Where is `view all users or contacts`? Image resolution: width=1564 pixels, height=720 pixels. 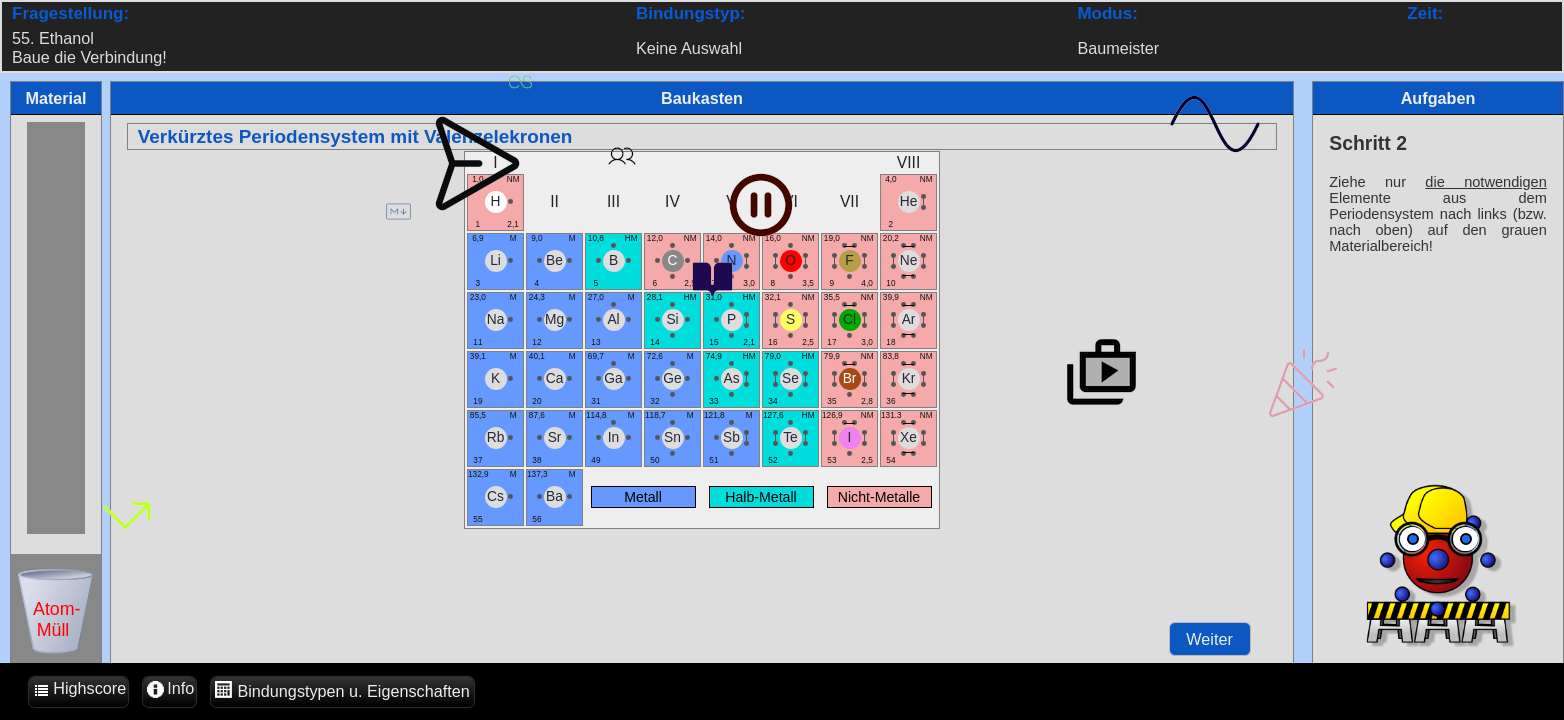 view all users or contacts is located at coordinates (622, 156).